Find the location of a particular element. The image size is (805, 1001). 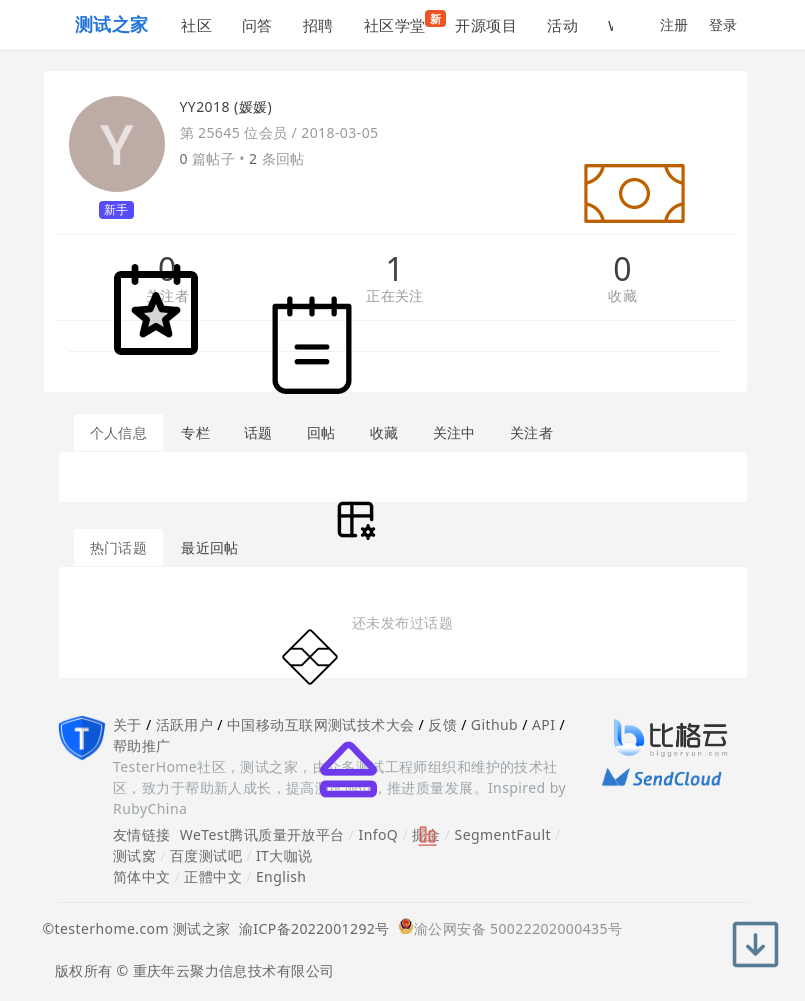

customize table settings is located at coordinates (355, 519).